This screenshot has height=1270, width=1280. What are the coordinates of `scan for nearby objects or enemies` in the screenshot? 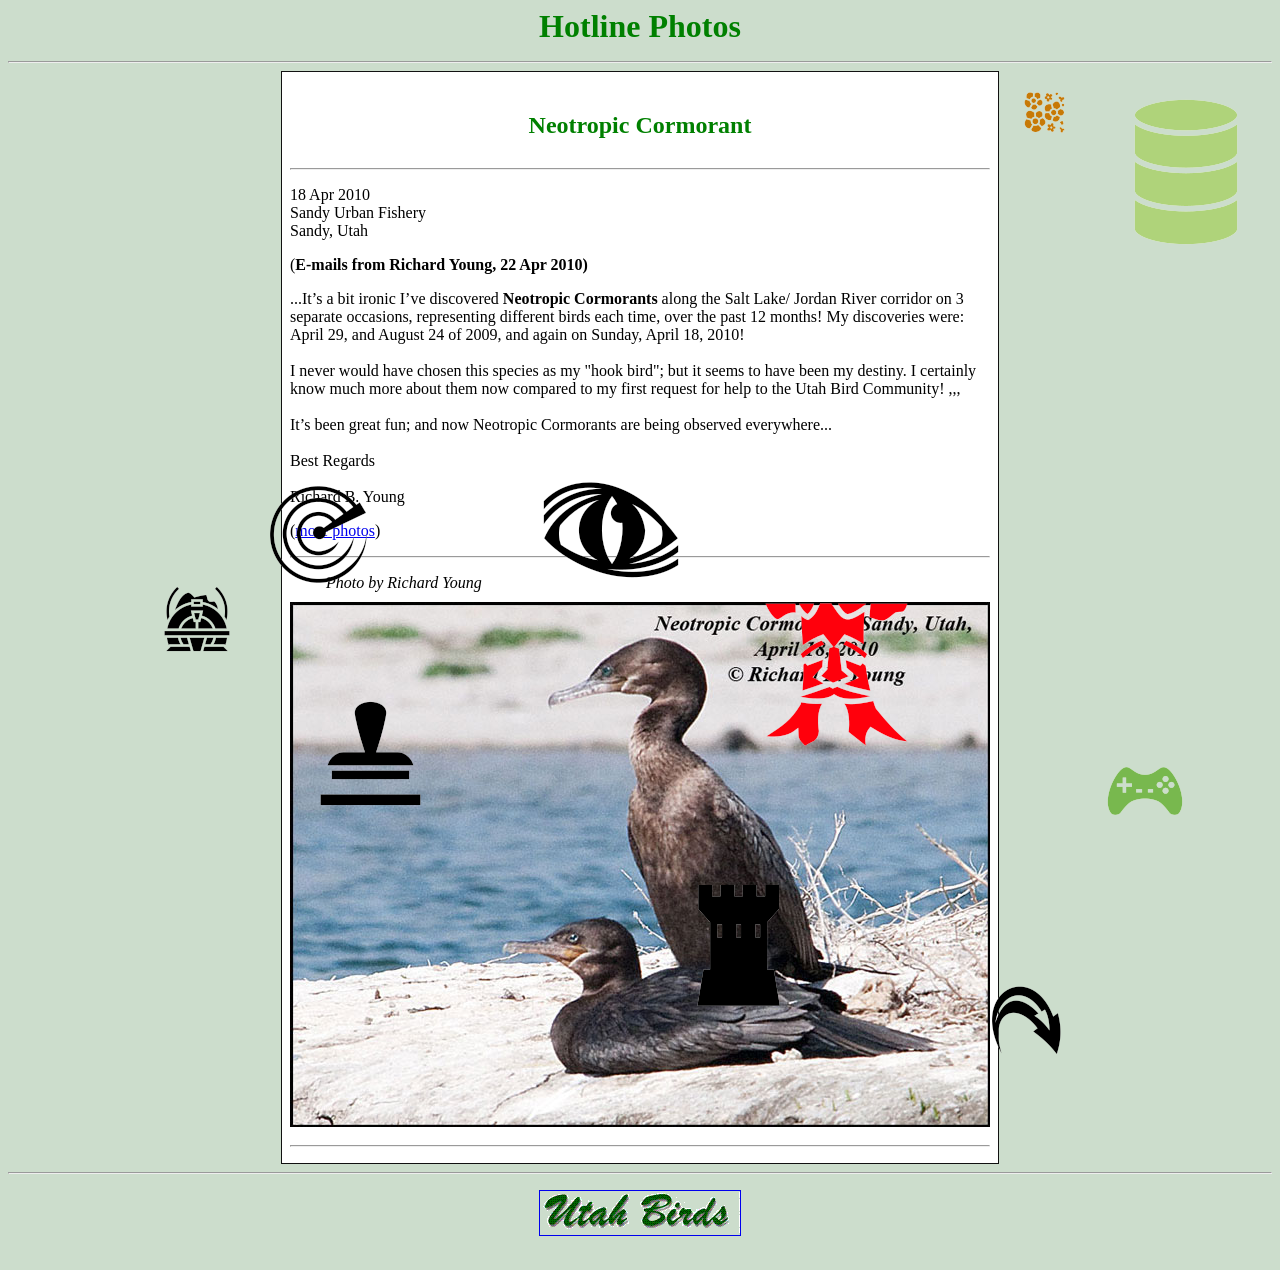 It's located at (318, 534).